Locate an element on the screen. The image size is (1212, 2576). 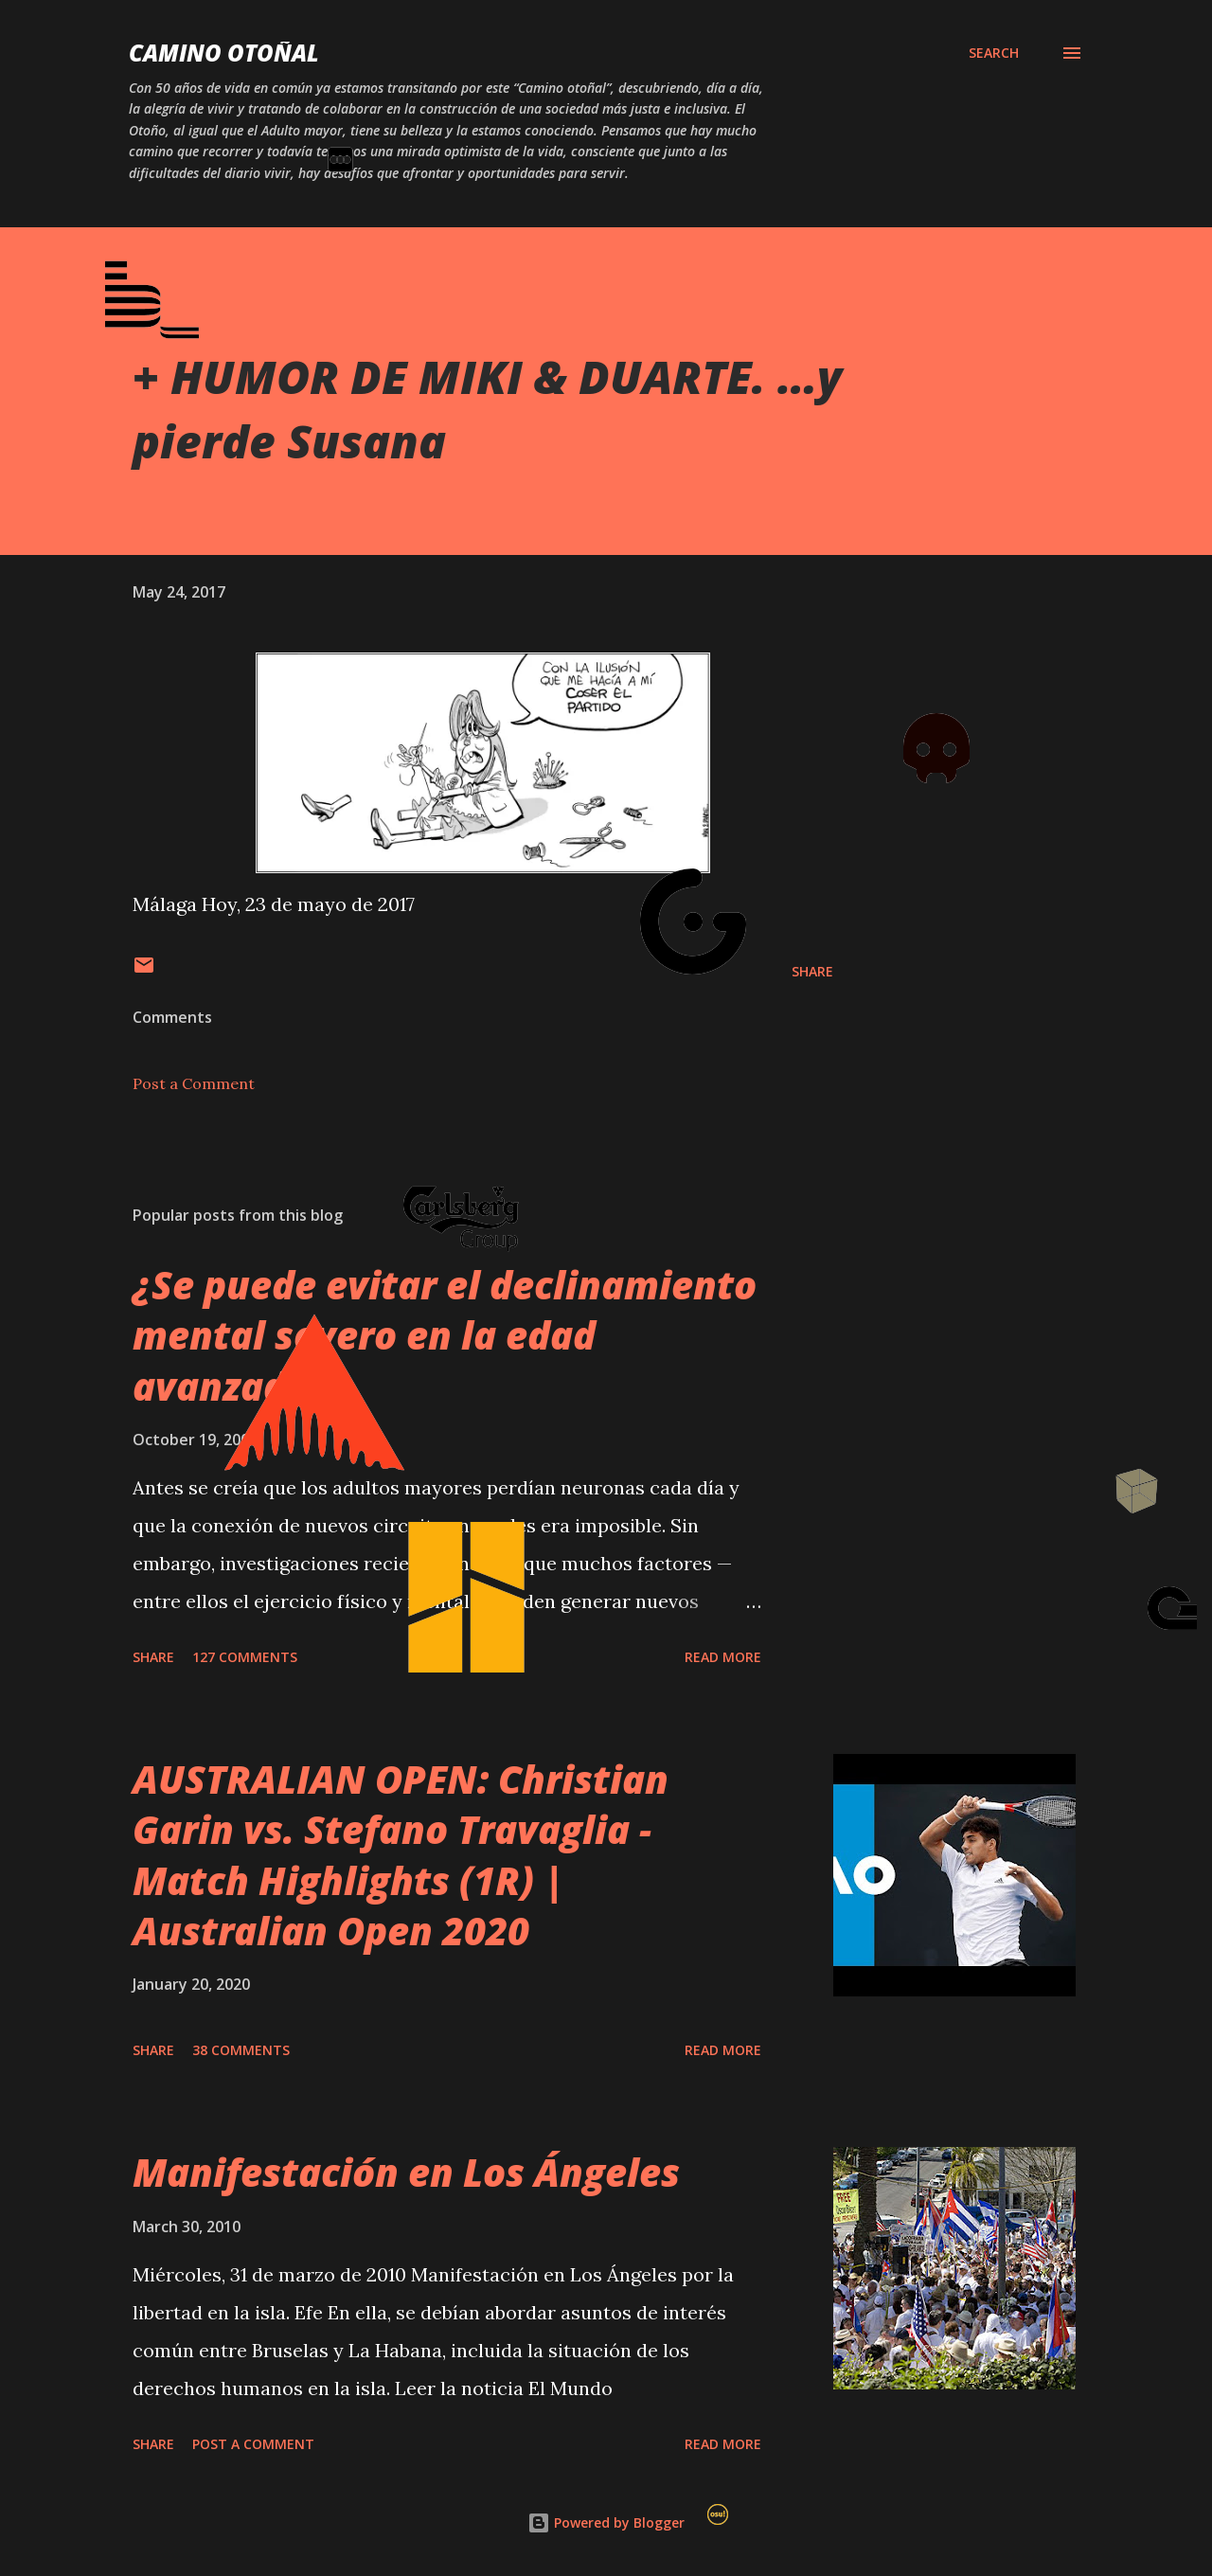
open the Bambu Lab app or dashboard is located at coordinates (466, 1597).